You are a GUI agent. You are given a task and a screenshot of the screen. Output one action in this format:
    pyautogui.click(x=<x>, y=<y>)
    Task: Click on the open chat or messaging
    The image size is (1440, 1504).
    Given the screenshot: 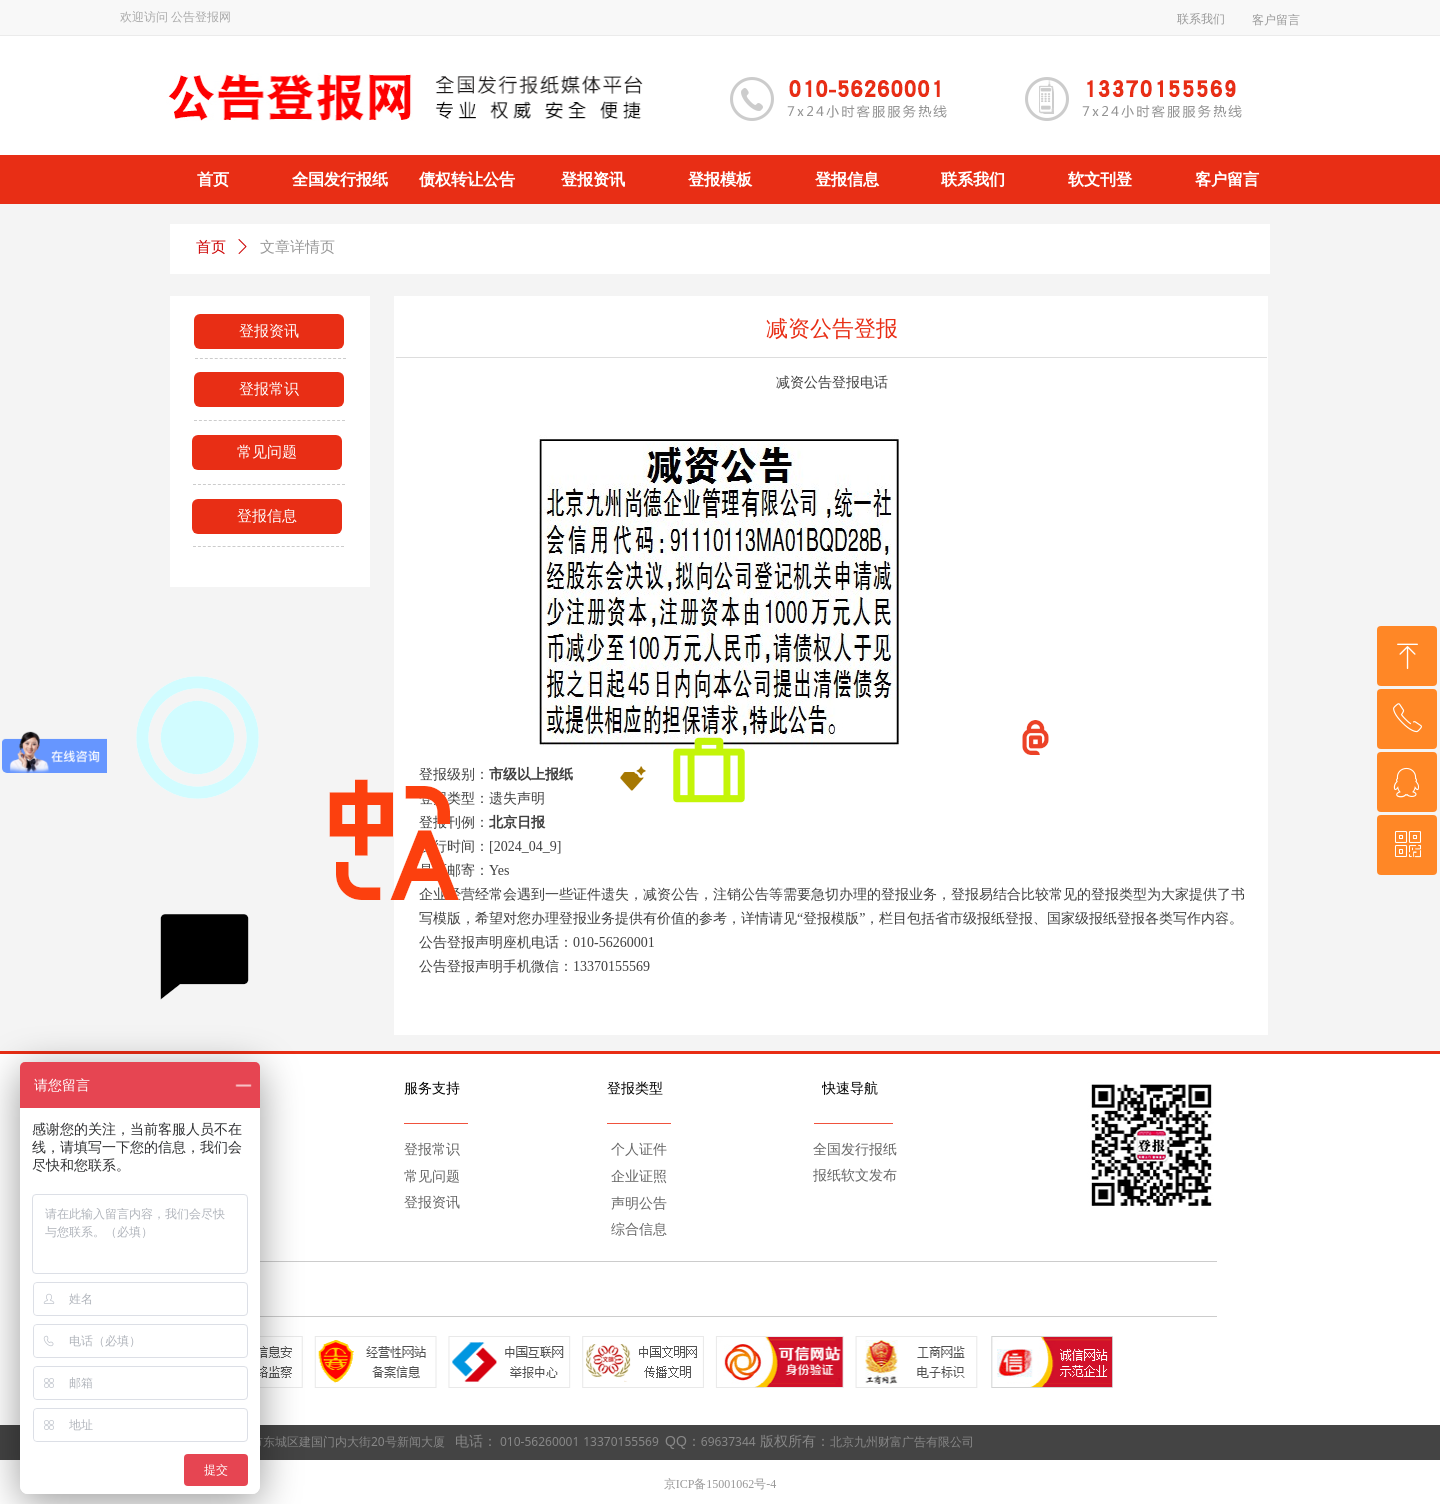 What is the action you would take?
    pyautogui.click(x=204, y=953)
    